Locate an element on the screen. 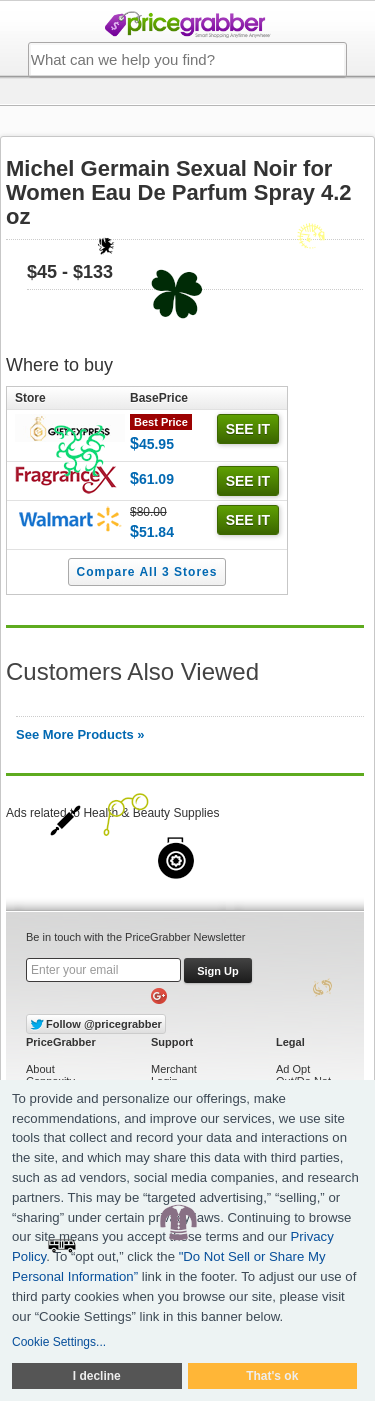 The width and height of the screenshot is (375, 1401). view clothing or apparel items is located at coordinates (178, 1222).